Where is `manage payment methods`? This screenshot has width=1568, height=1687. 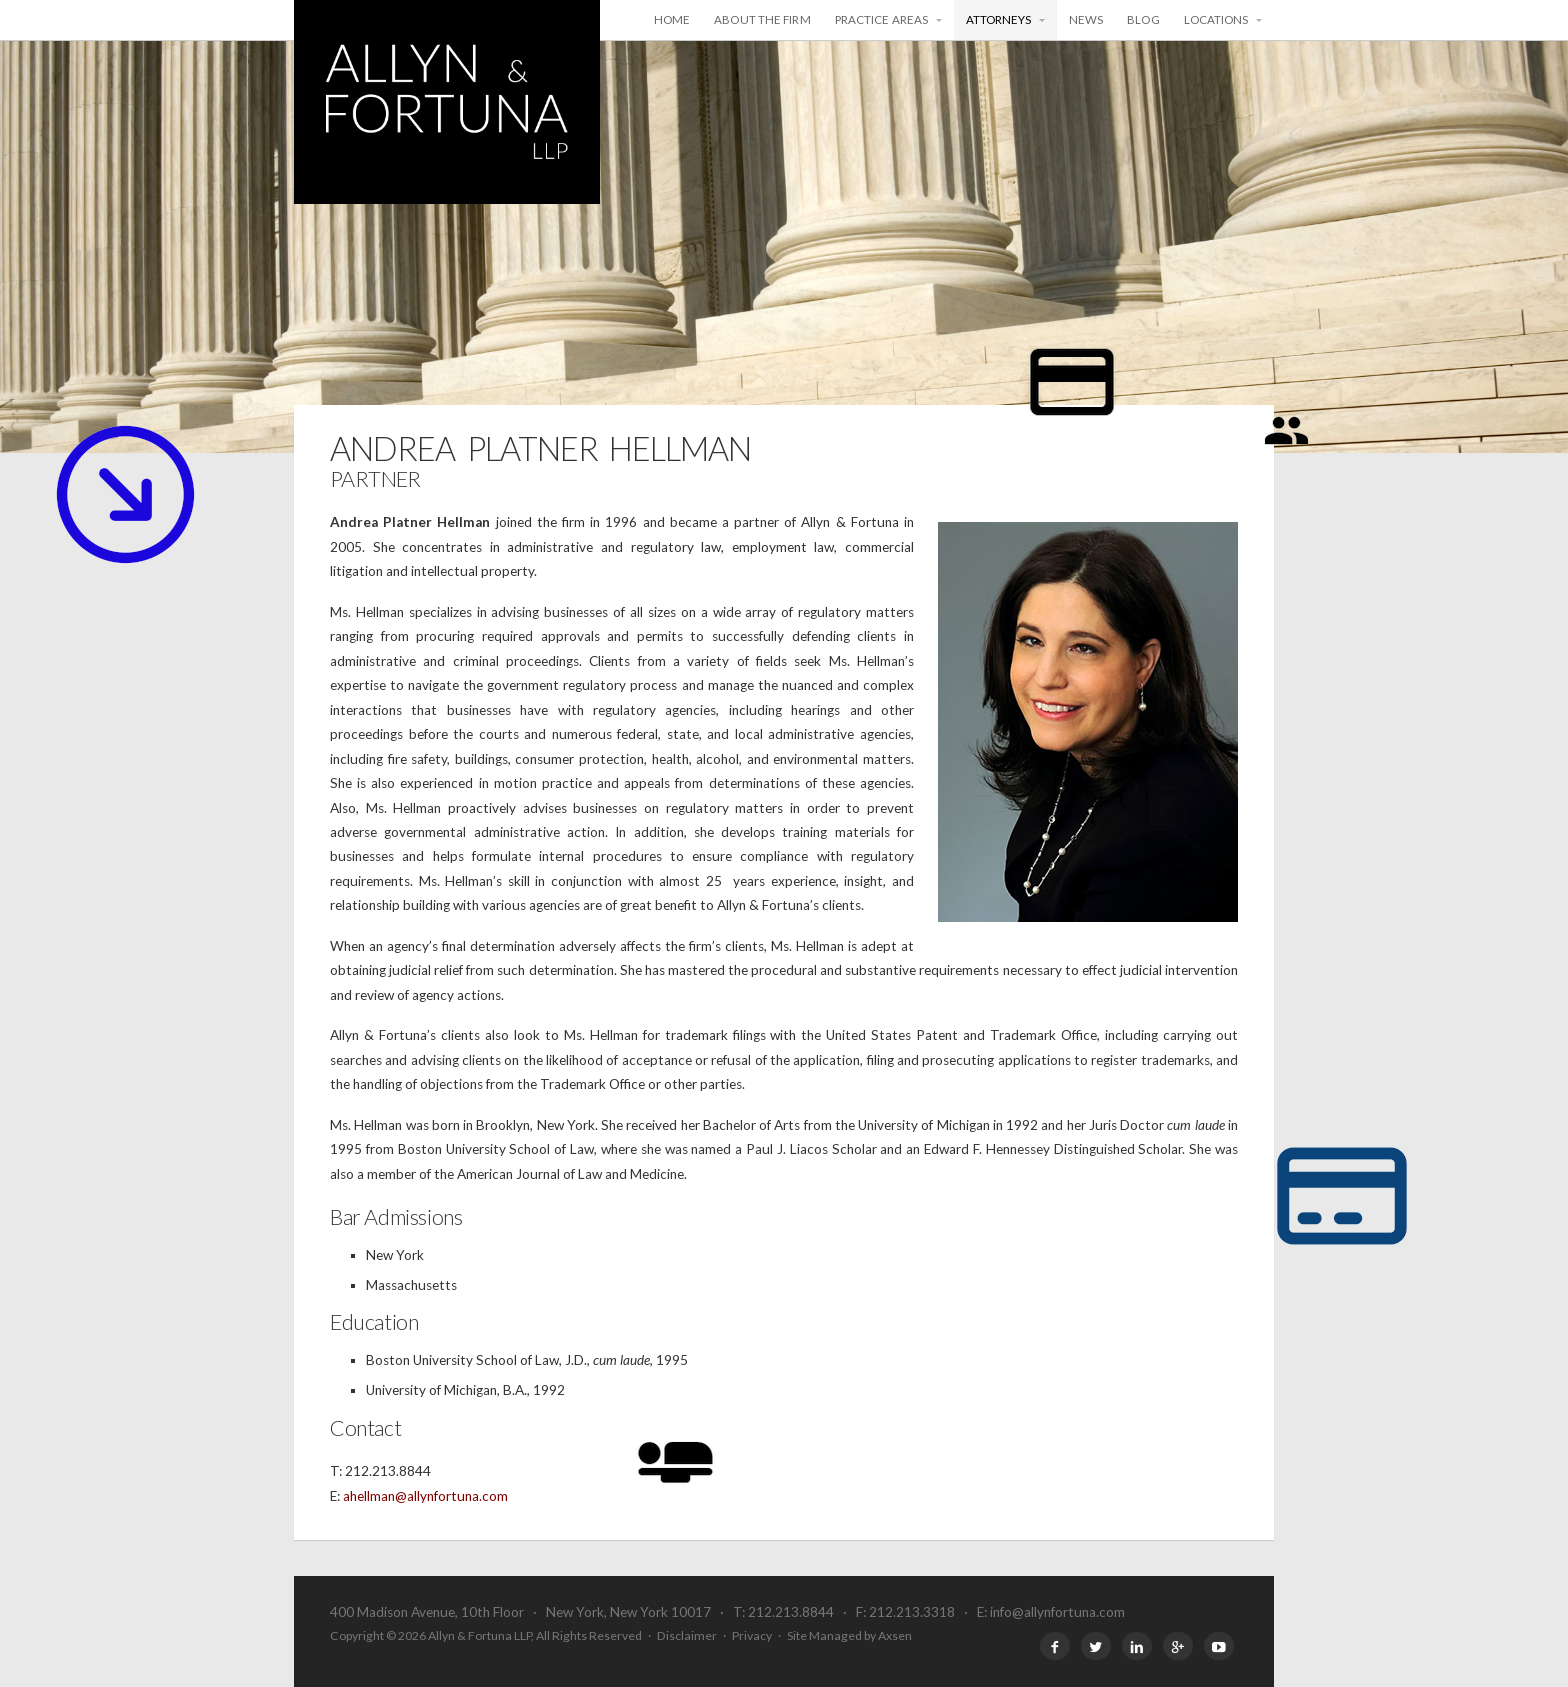 manage payment methods is located at coordinates (1342, 1196).